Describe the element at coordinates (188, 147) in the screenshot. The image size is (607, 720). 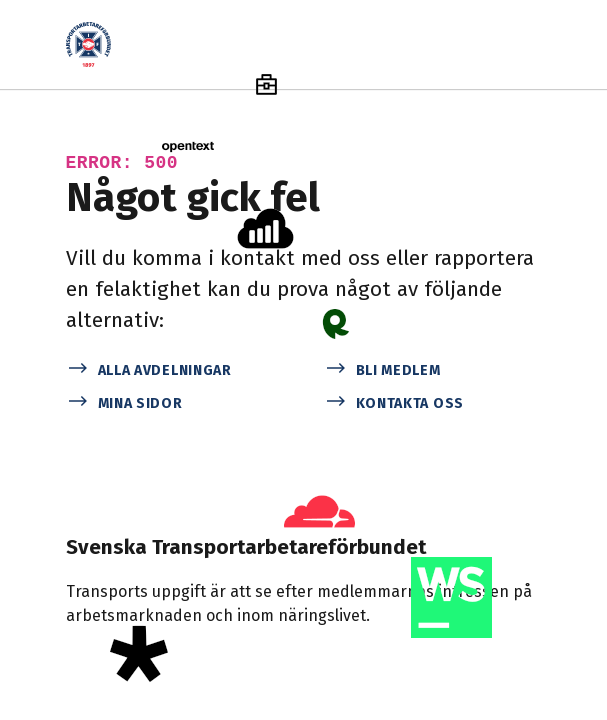
I see `OpenText company logo` at that location.